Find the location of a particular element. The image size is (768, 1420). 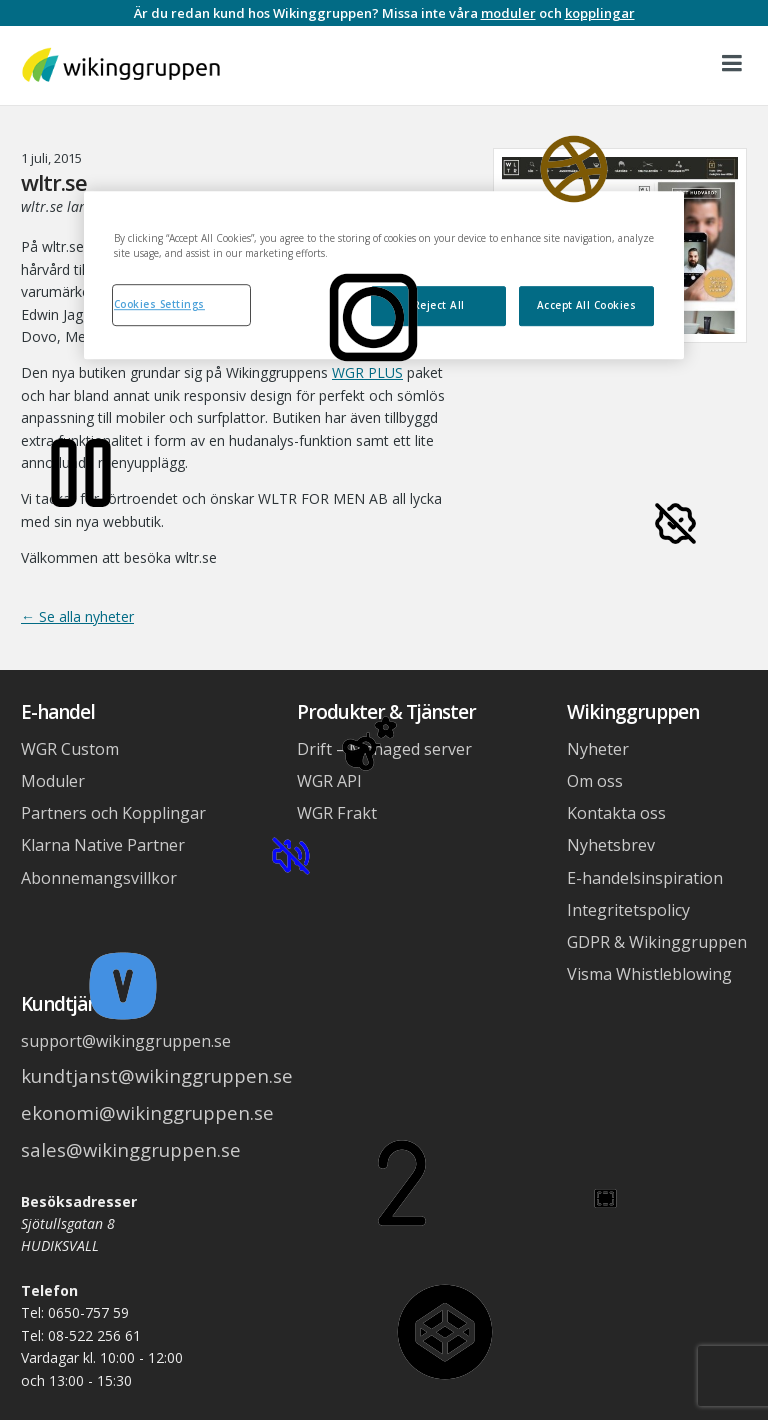

pause media playback is located at coordinates (81, 473).